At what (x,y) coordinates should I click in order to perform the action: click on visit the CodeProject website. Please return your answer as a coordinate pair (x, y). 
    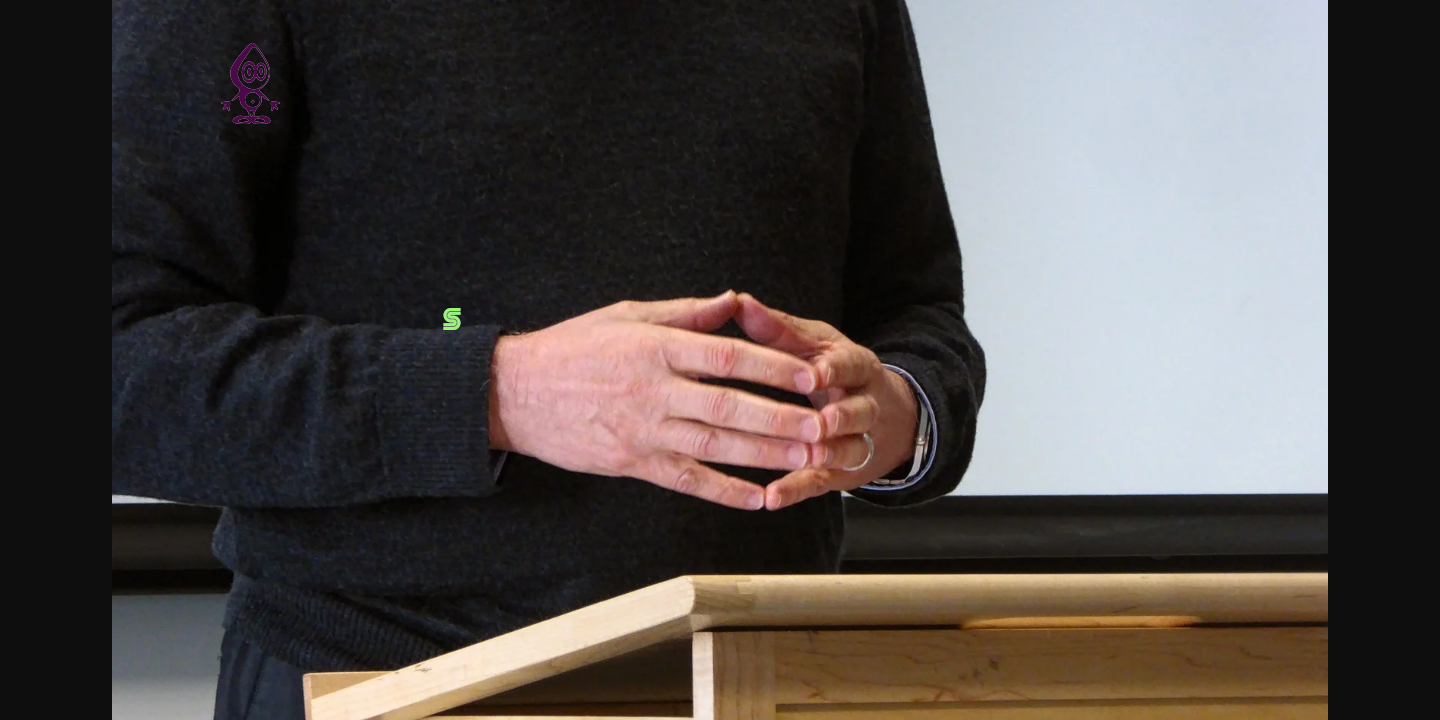
    Looking at the image, I should click on (250, 83).